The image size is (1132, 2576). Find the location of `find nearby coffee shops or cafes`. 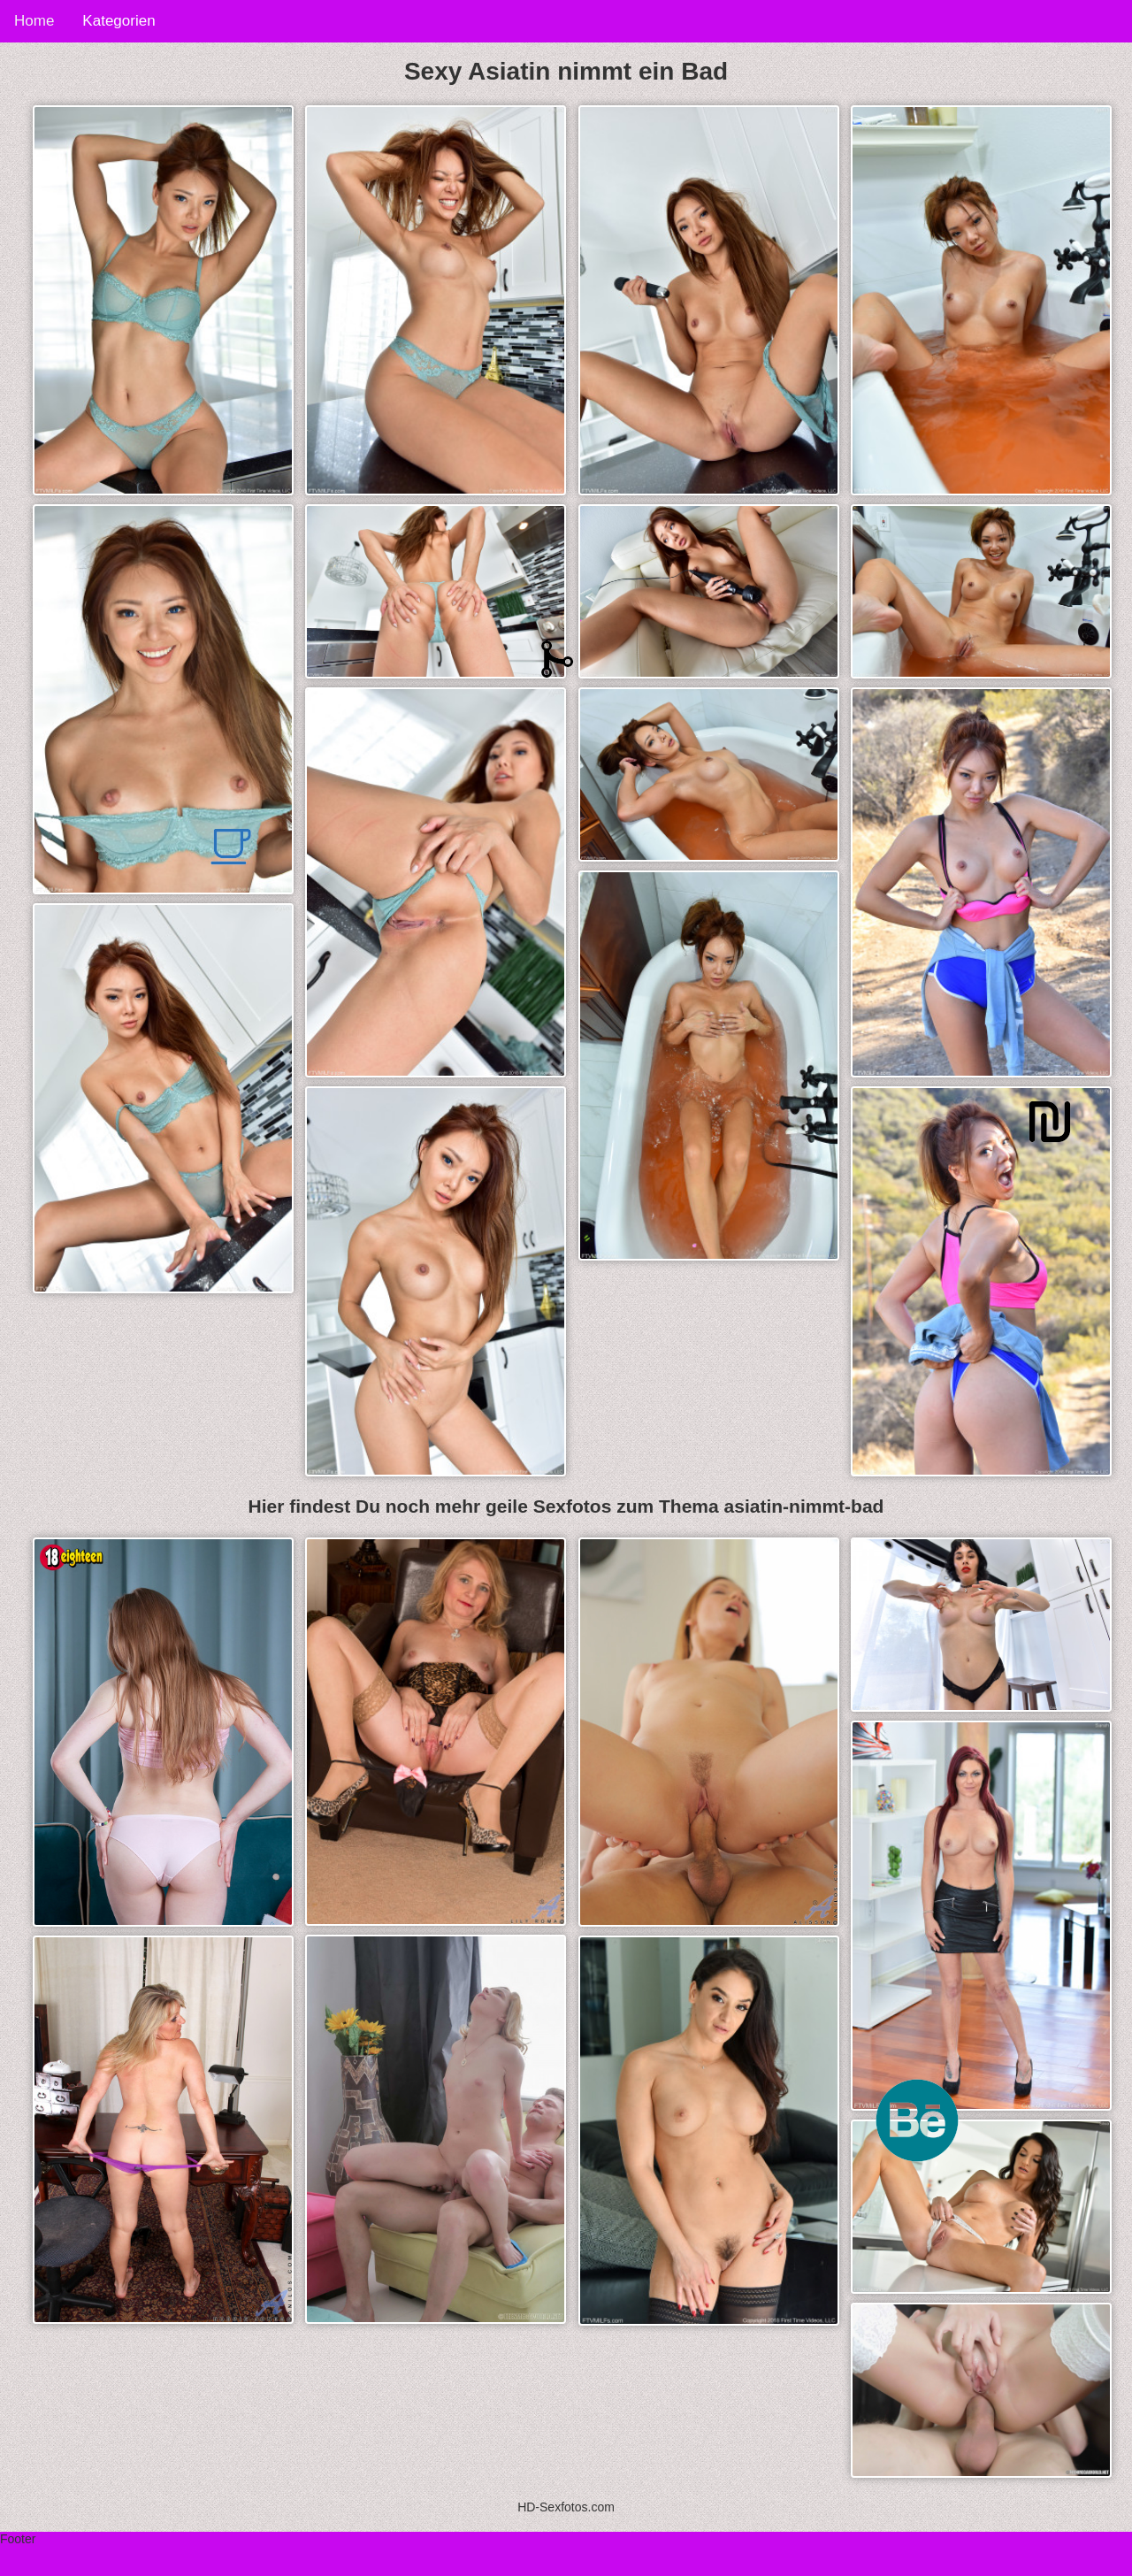

find nearby coffee shops or cafes is located at coordinates (231, 847).